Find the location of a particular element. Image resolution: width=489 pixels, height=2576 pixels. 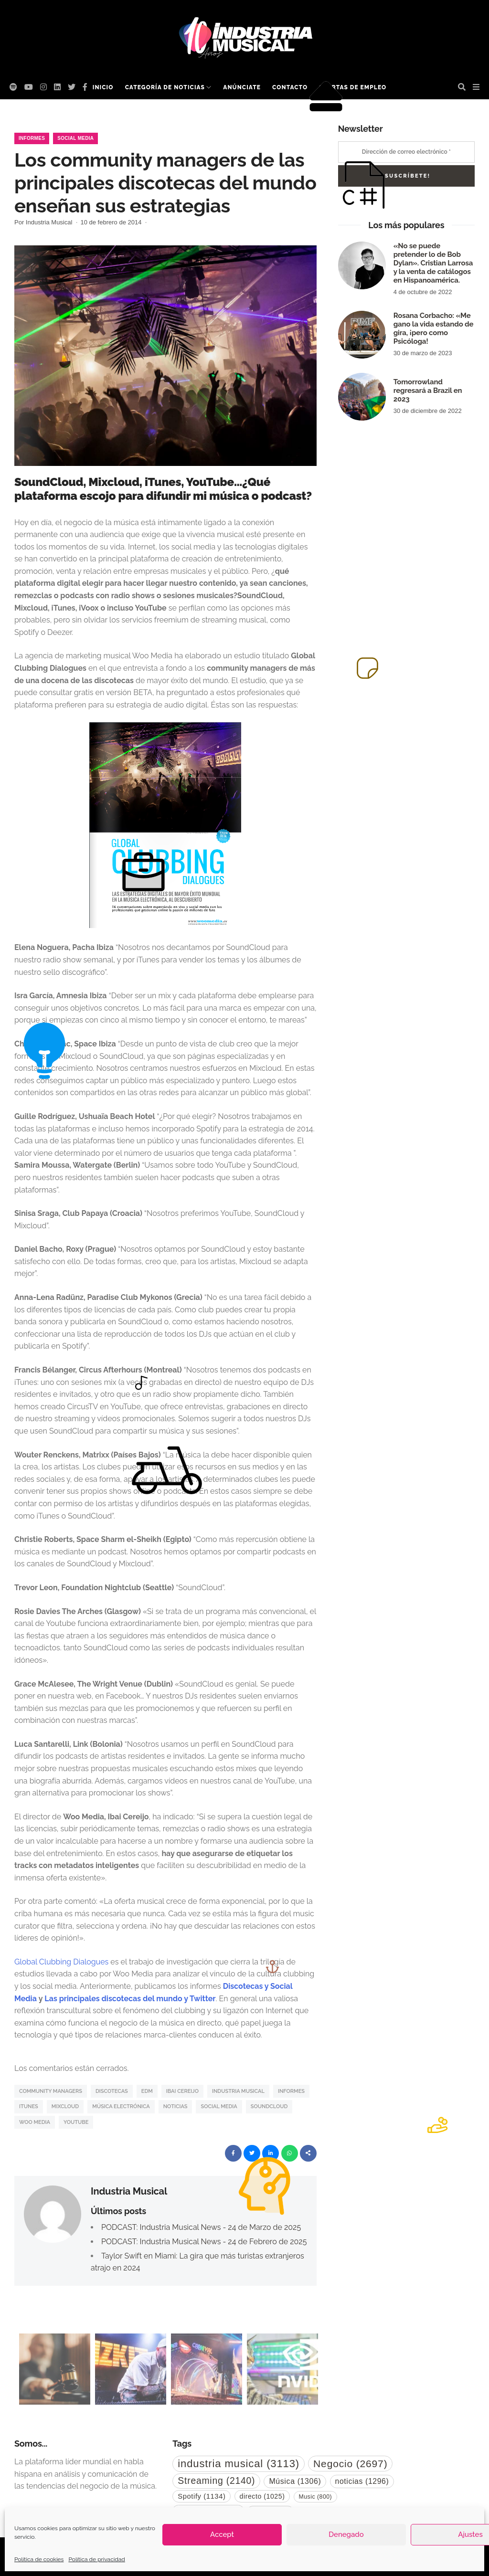

access work or business-related content is located at coordinates (143, 873).